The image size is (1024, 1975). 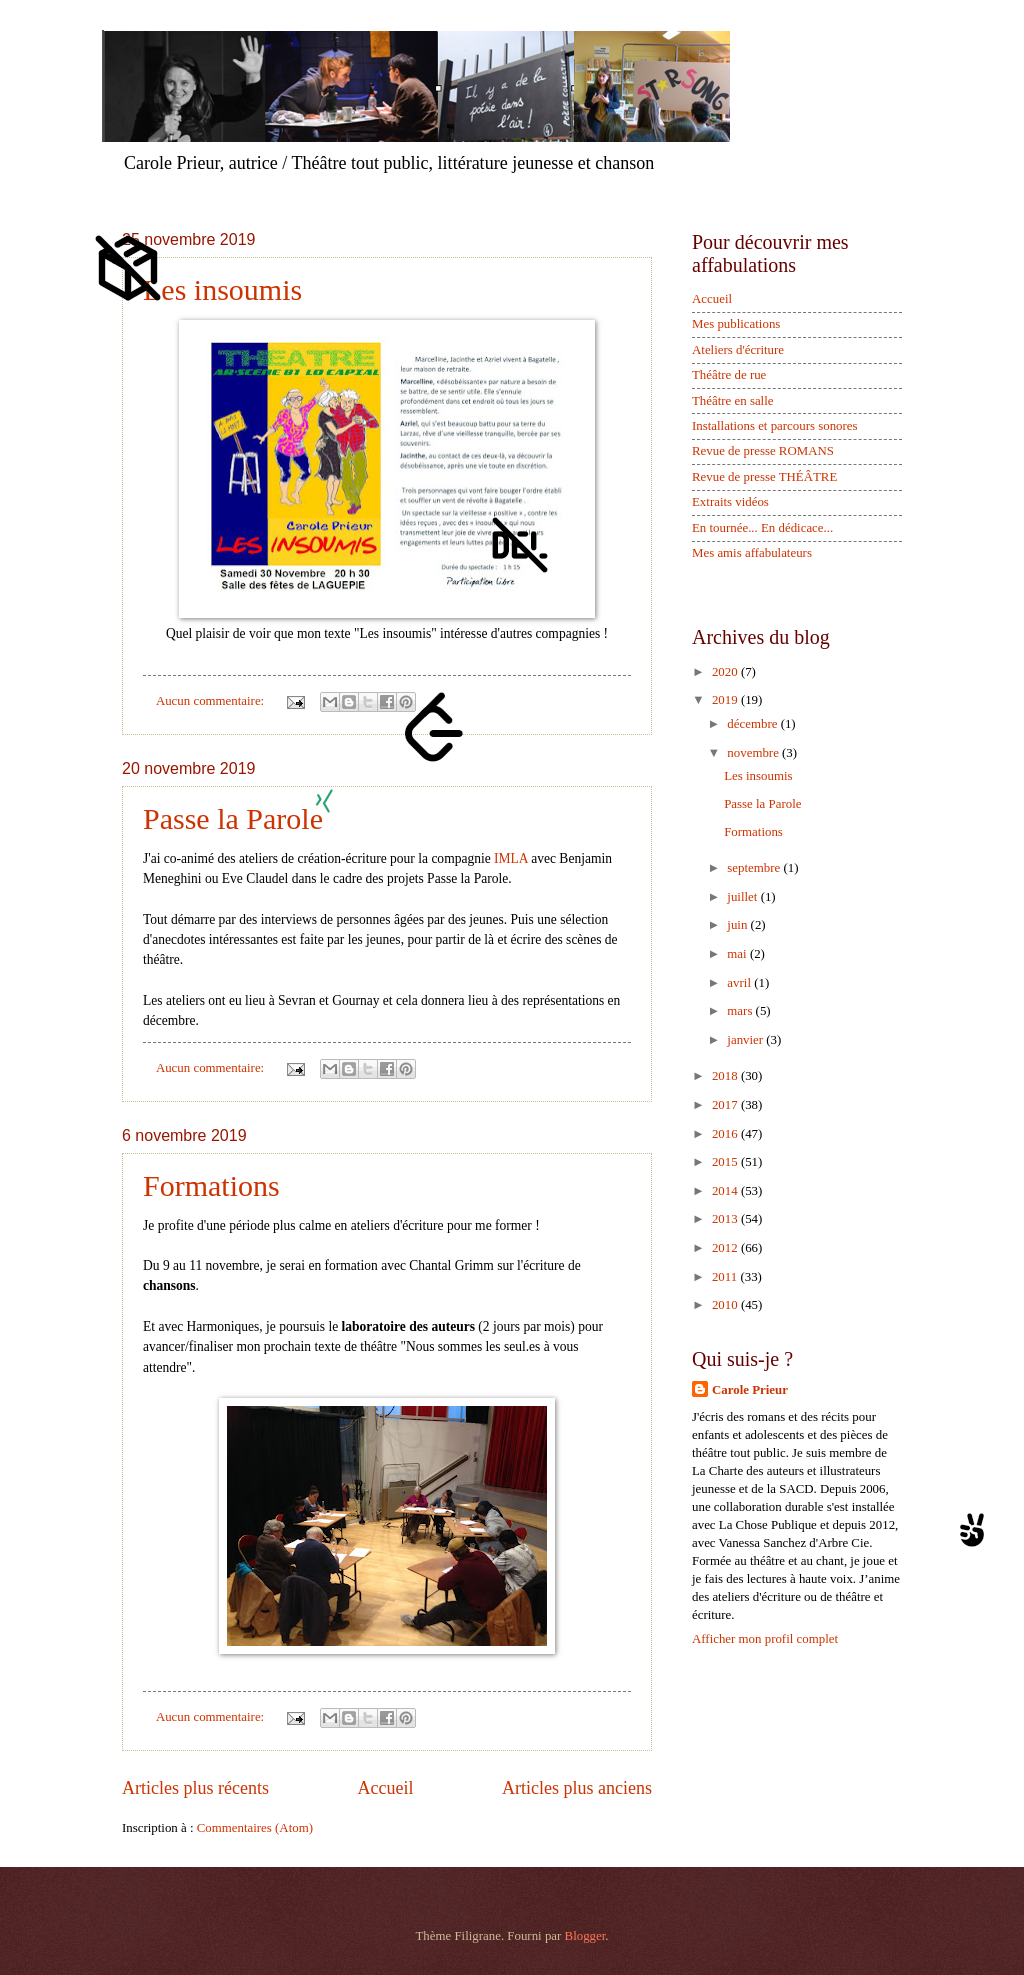 What do you see at coordinates (433, 730) in the screenshot?
I see `visit leetcode coding practice platform` at bounding box center [433, 730].